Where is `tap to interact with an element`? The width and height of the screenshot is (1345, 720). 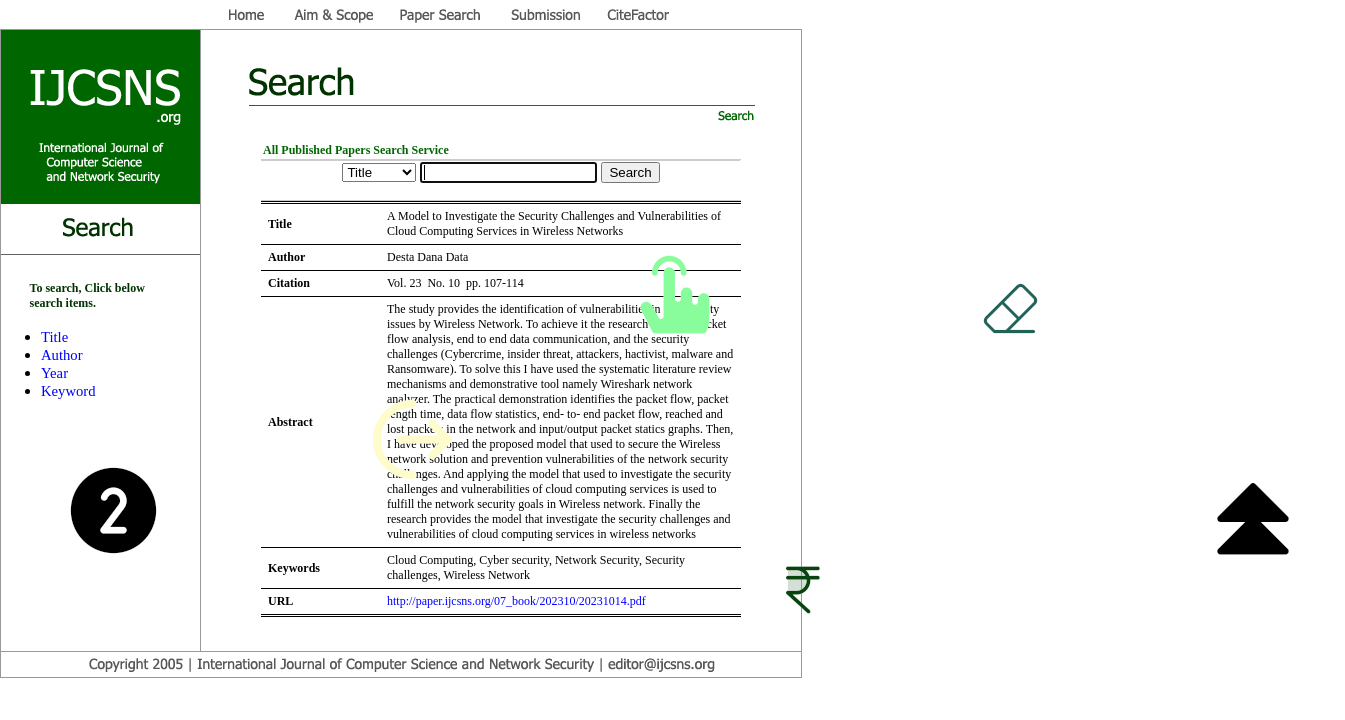
tap to interact with an element is located at coordinates (675, 296).